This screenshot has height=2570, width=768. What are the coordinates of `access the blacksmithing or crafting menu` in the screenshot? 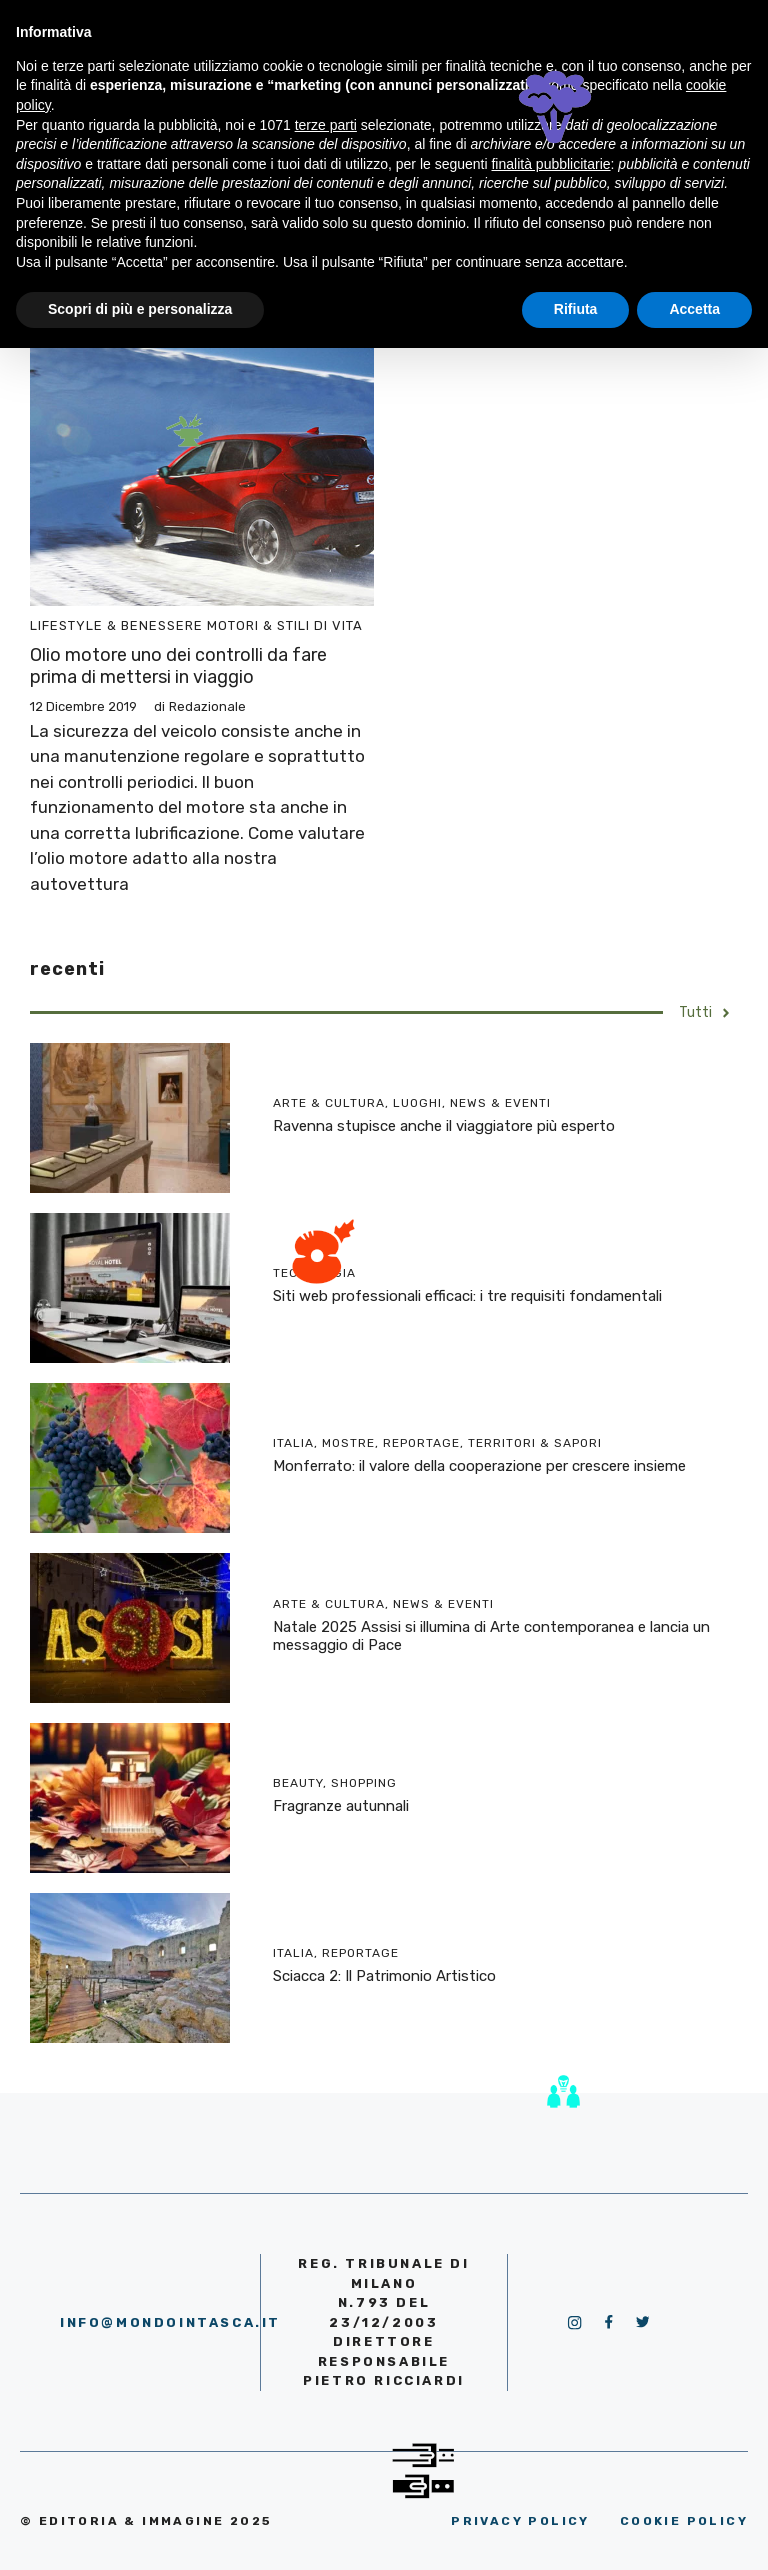 It's located at (185, 428).